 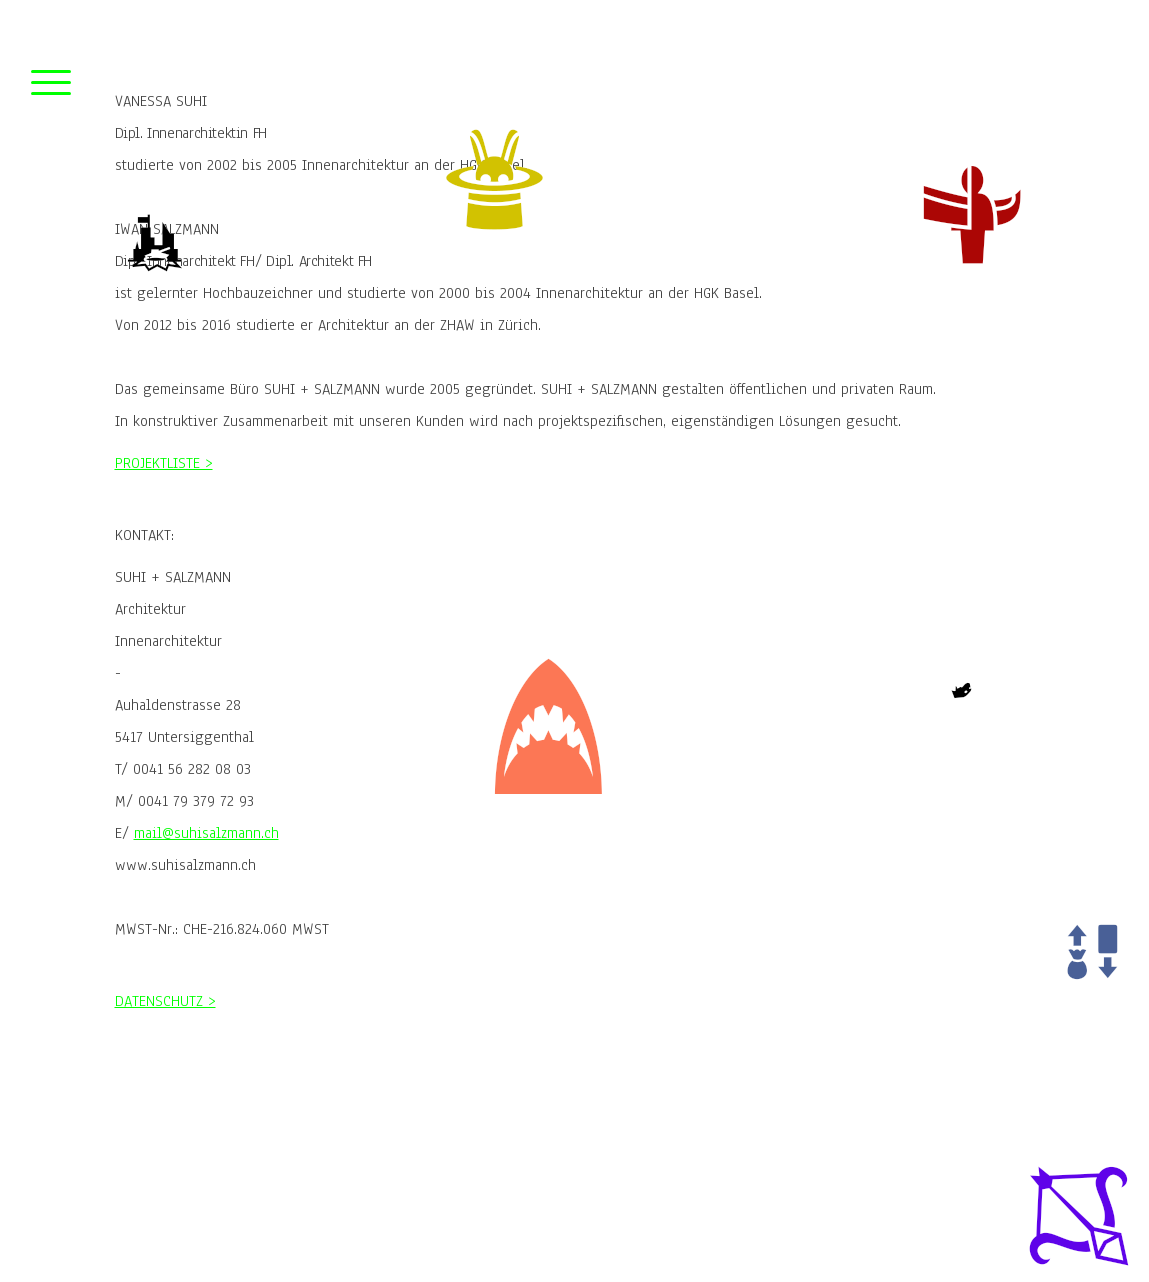 What do you see at coordinates (548, 726) in the screenshot?
I see `shark or dangerous creature indicator in a game` at bounding box center [548, 726].